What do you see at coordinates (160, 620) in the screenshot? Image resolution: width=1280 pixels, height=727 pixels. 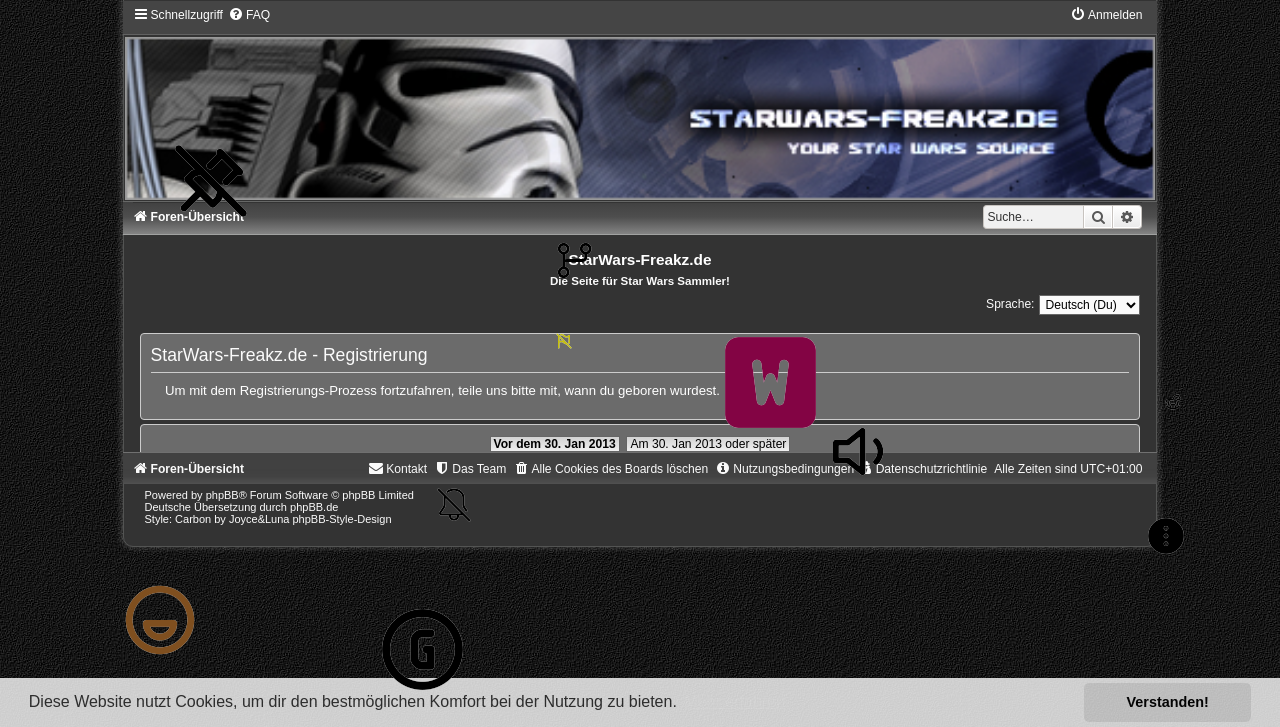 I see `open funimation streaming app` at bounding box center [160, 620].